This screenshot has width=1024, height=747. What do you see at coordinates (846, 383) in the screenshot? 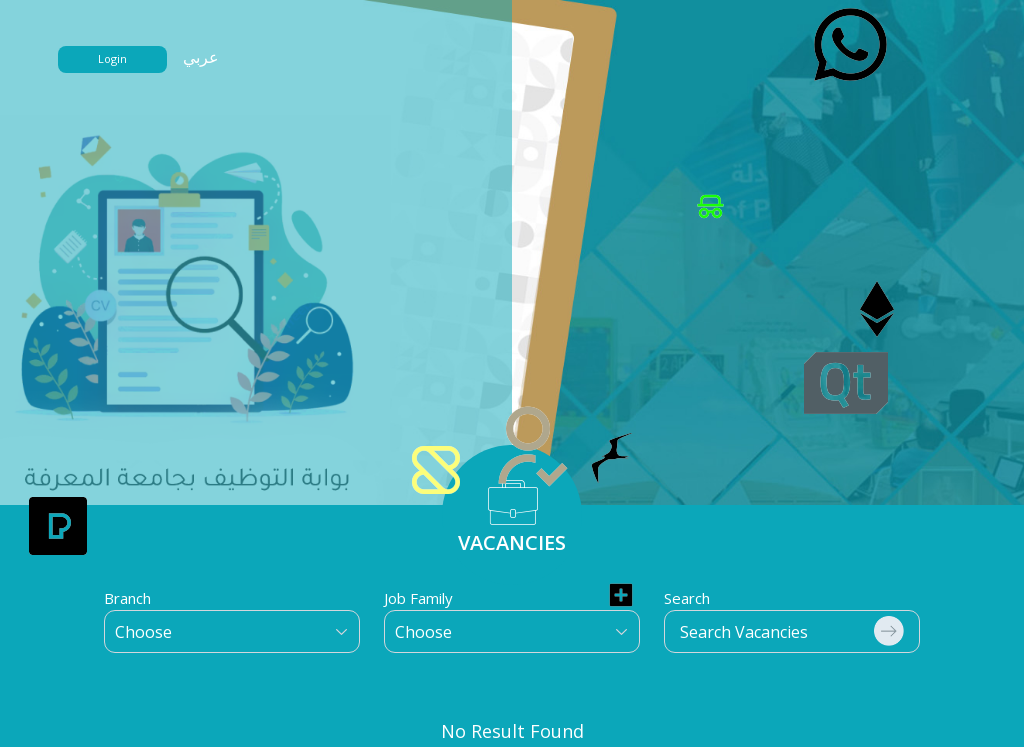
I see `Qt framework branding or logo` at bounding box center [846, 383].